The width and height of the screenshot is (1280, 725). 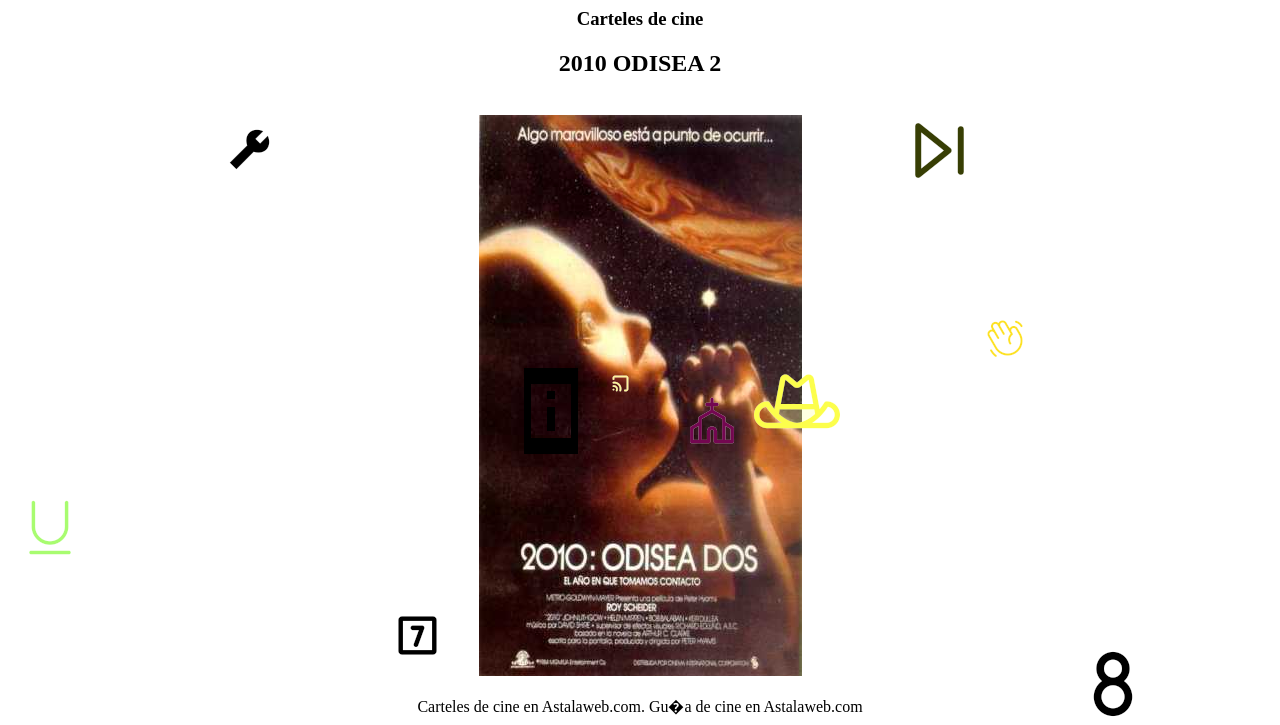 I want to click on select or input the number seven, so click(x=417, y=635).